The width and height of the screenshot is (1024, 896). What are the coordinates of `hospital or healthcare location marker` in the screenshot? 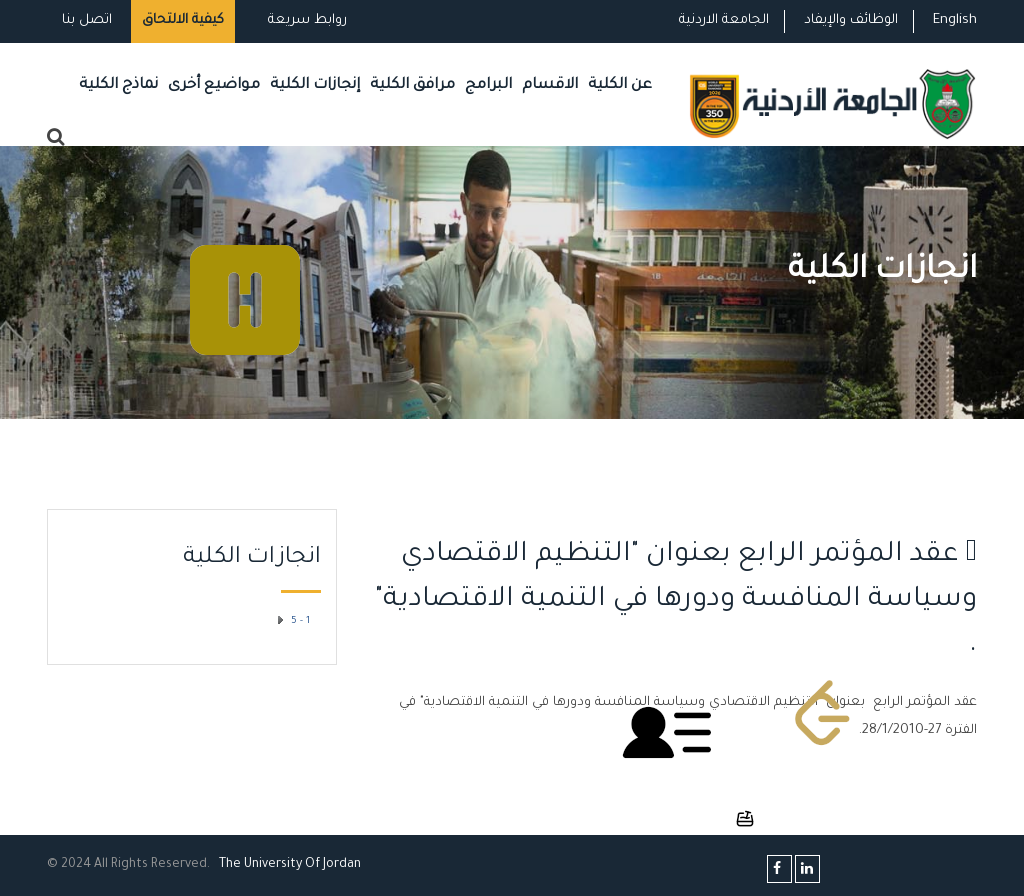 It's located at (245, 300).